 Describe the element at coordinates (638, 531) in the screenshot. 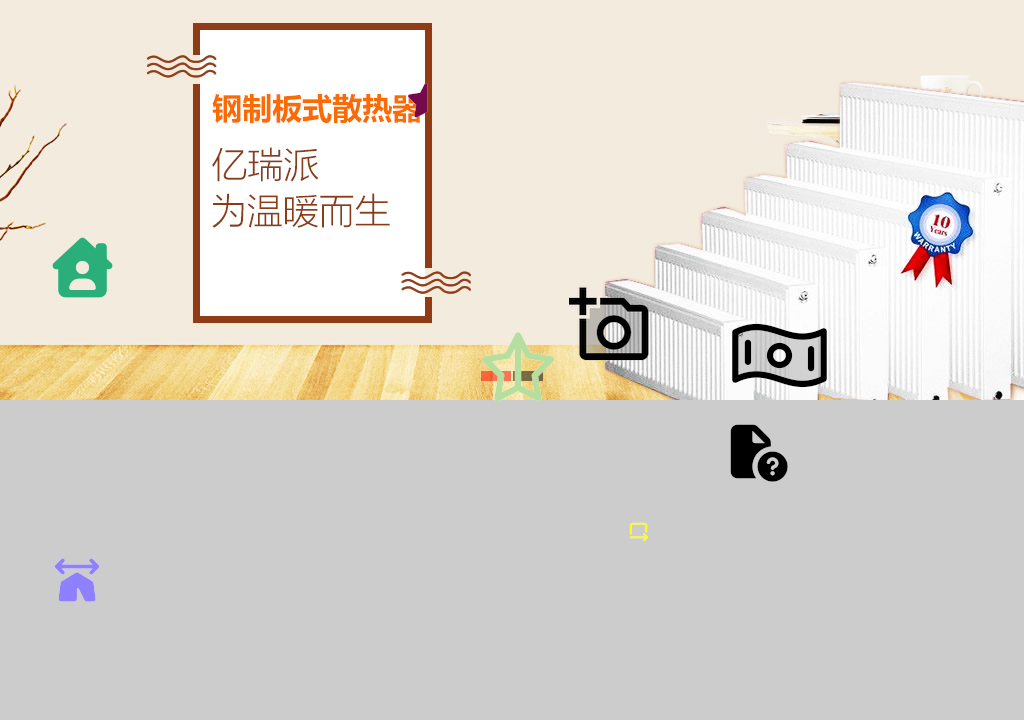

I see `auto-fit content to the right edge` at that location.